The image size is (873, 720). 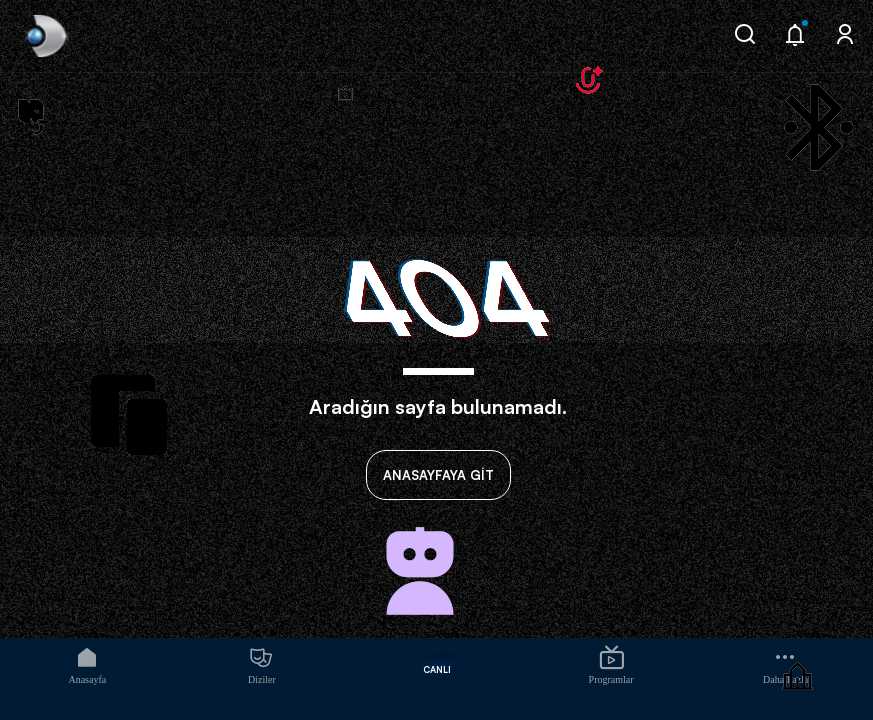 What do you see at coordinates (127, 415) in the screenshot?
I see `manage connected devices` at bounding box center [127, 415].